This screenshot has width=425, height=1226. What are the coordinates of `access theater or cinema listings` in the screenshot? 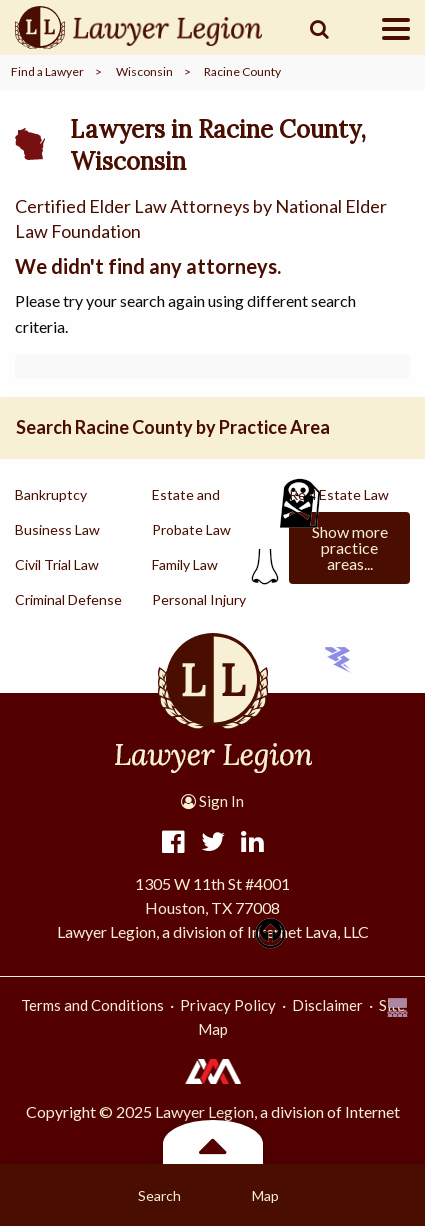 It's located at (397, 1007).